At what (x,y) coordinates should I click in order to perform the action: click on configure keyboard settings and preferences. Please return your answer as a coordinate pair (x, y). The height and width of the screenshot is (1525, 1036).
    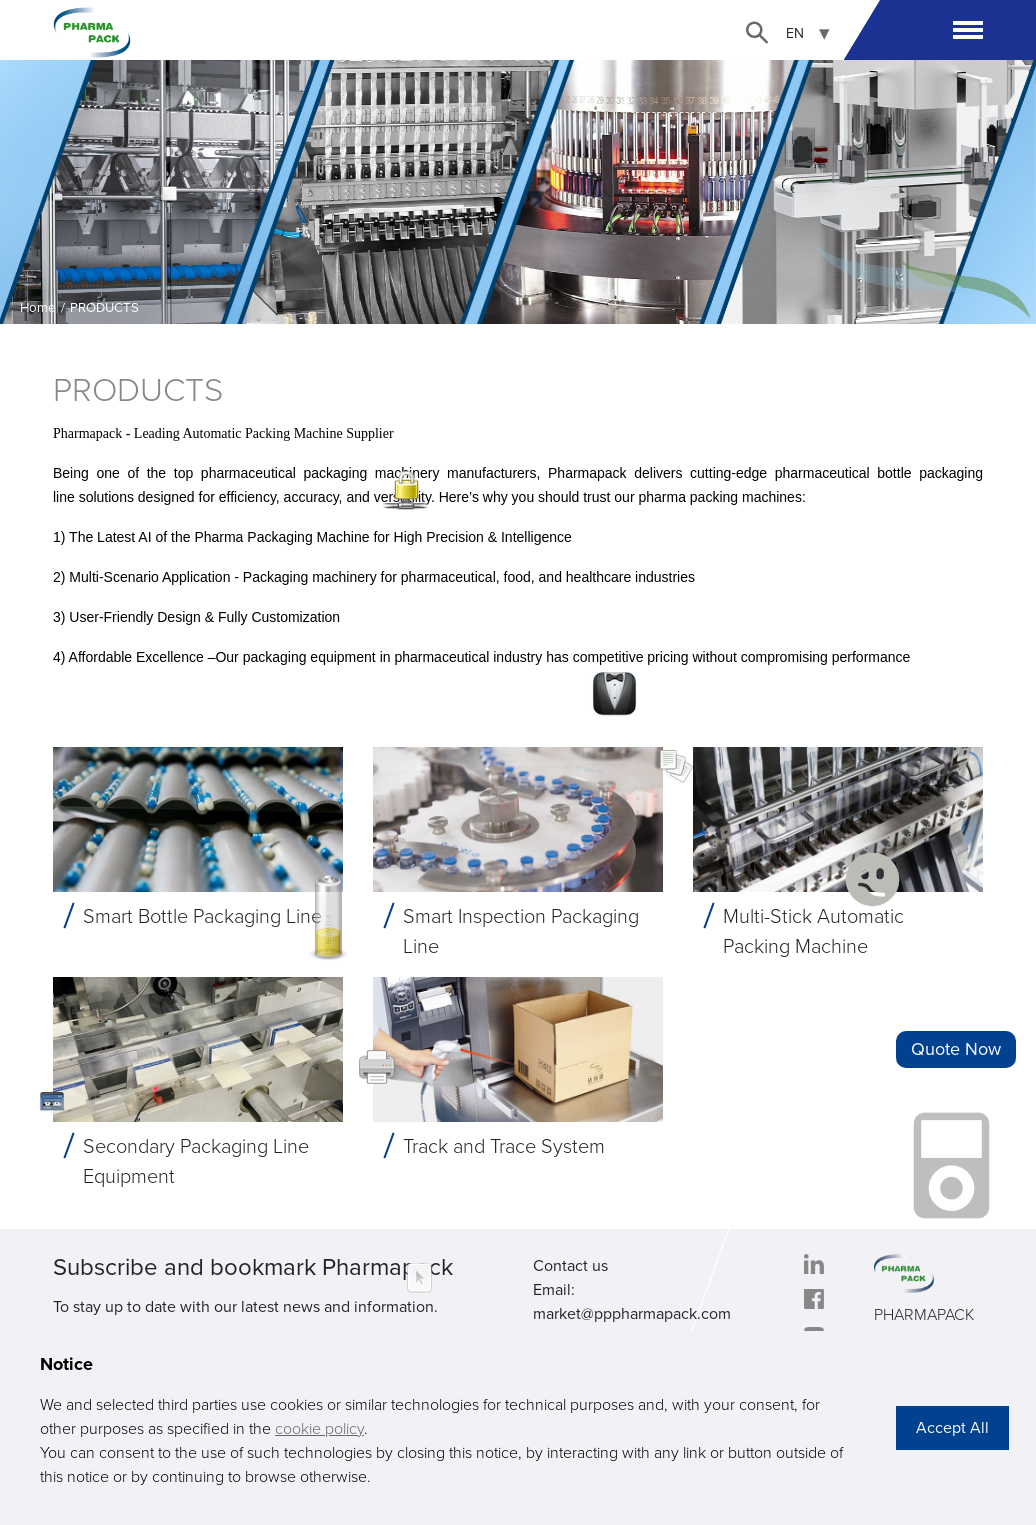
    Looking at the image, I should click on (614, 693).